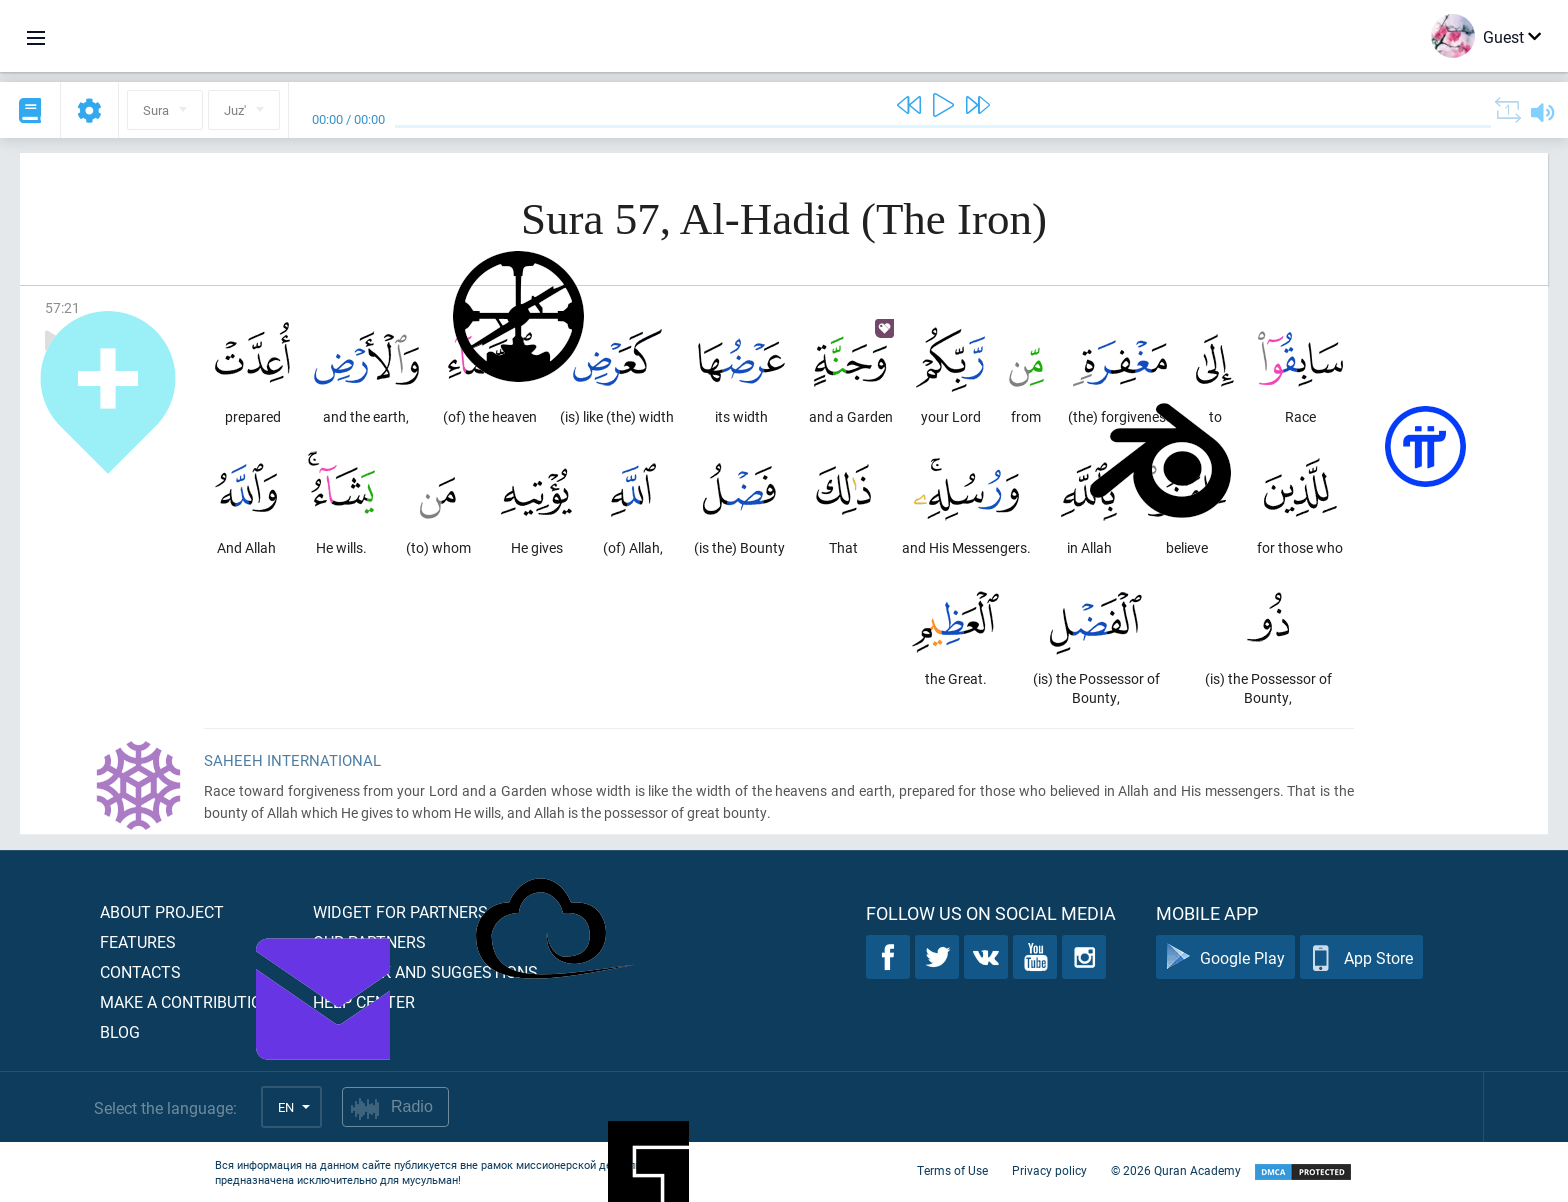  What do you see at coordinates (138, 785) in the screenshot?
I see `Picard Surgelés brand logo` at bounding box center [138, 785].